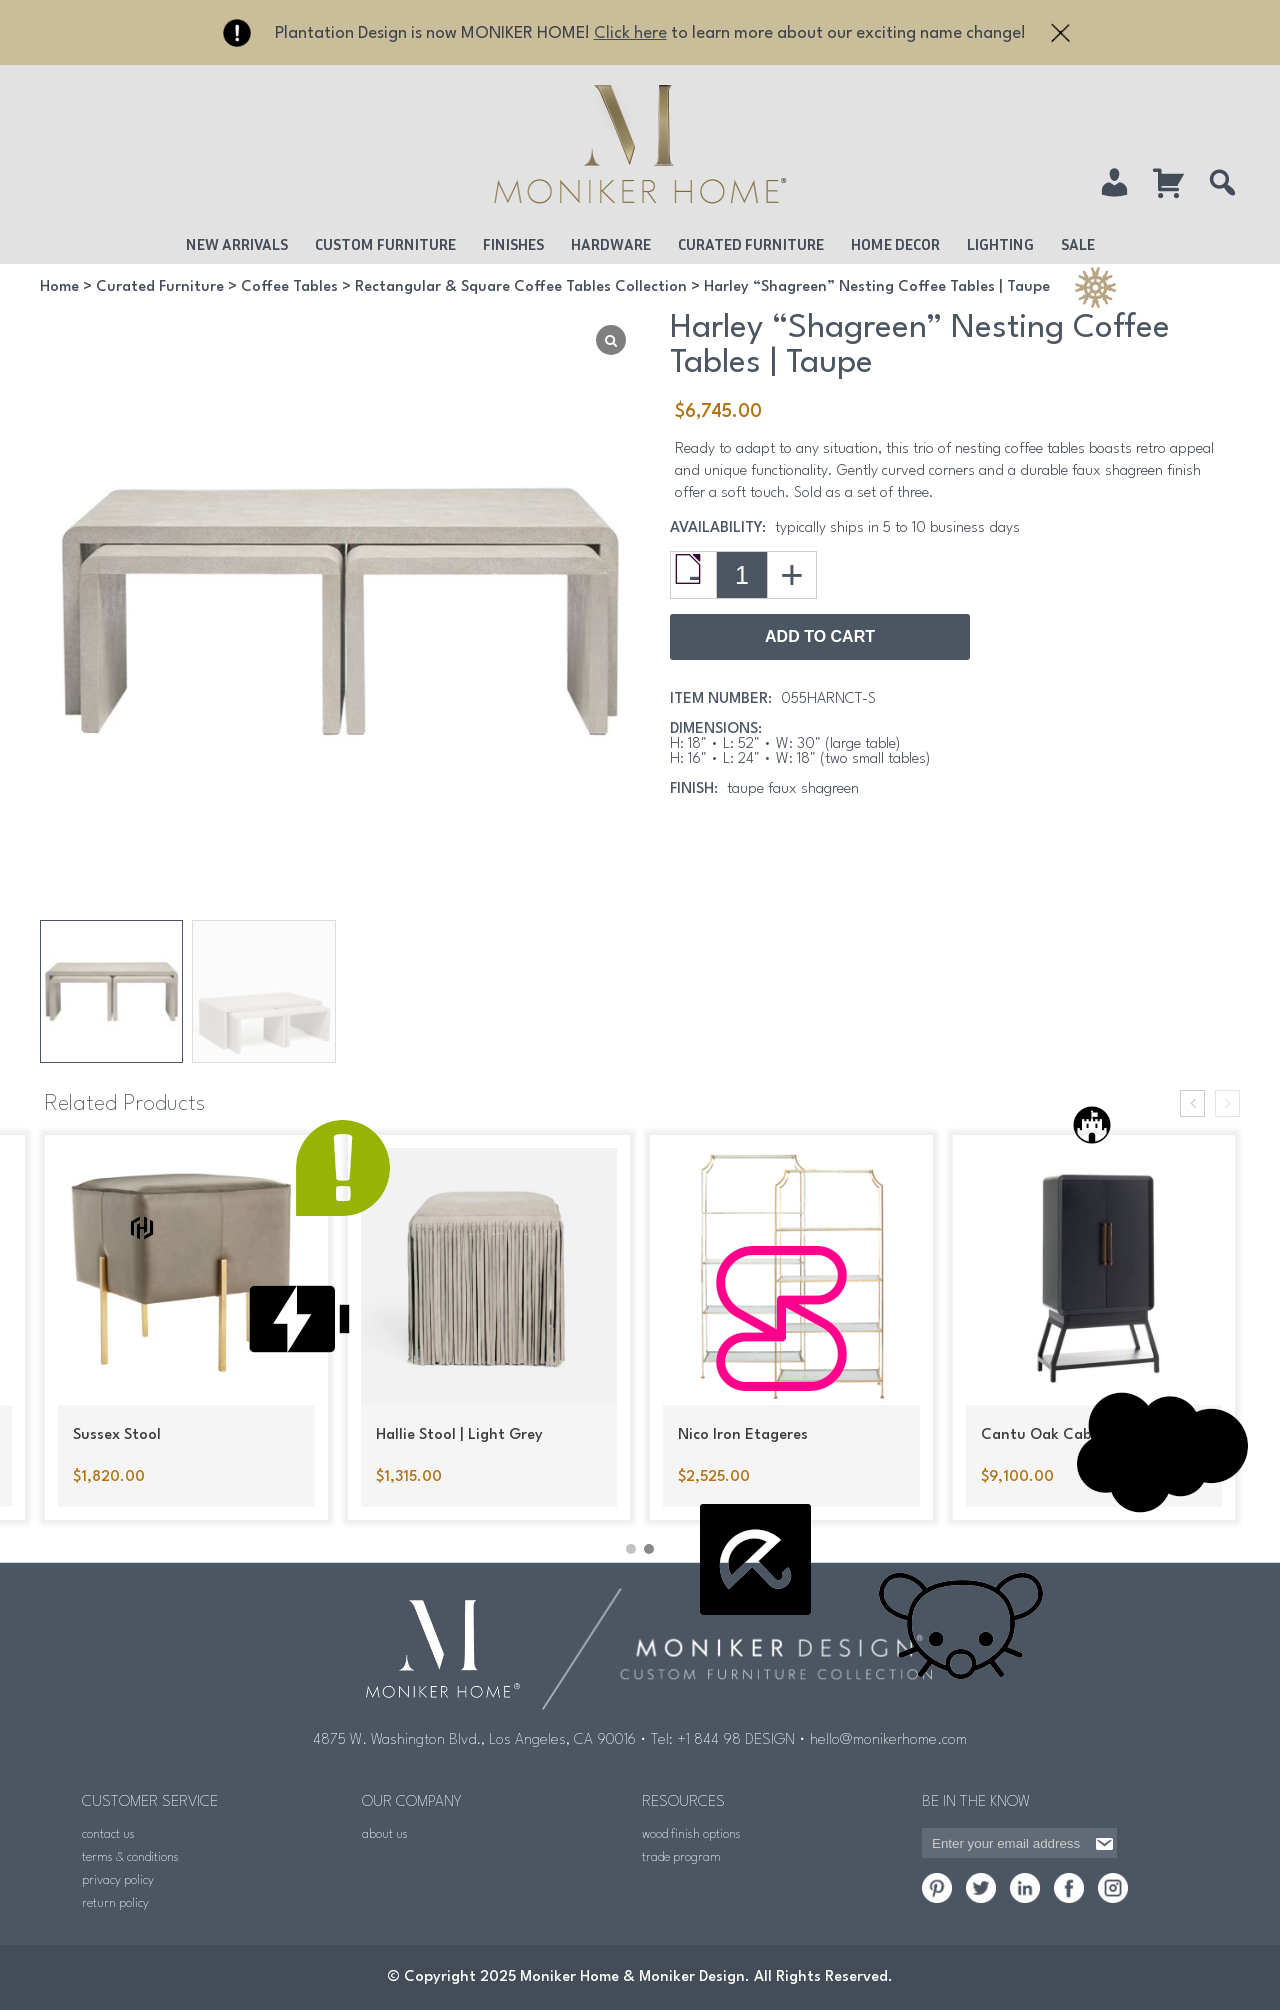 The width and height of the screenshot is (1280, 2010). What do you see at coordinates (343, 1168) in the screenshot?
I see `check service outage status on Downdetector` at bounding box center [343, 1168].